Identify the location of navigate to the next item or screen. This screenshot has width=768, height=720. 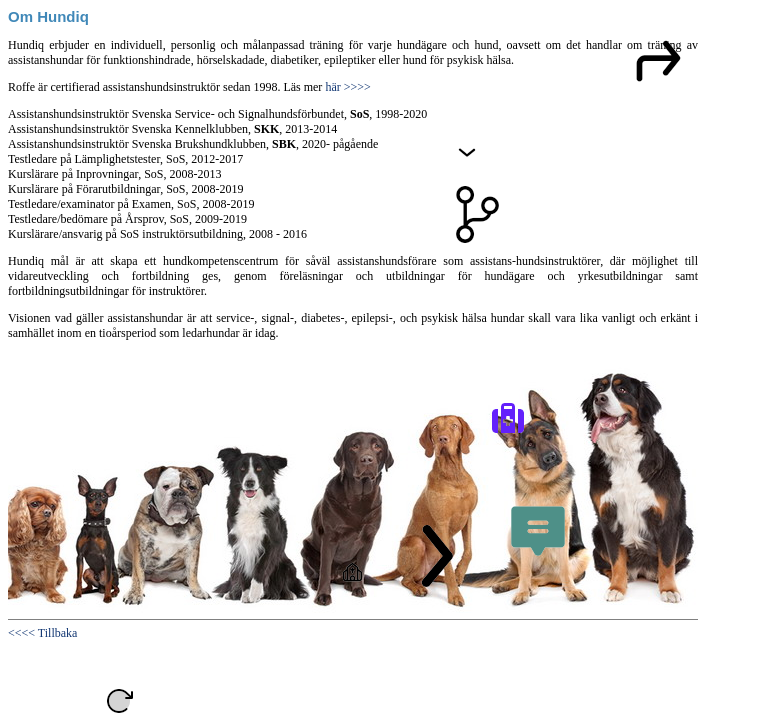
(435, 556).